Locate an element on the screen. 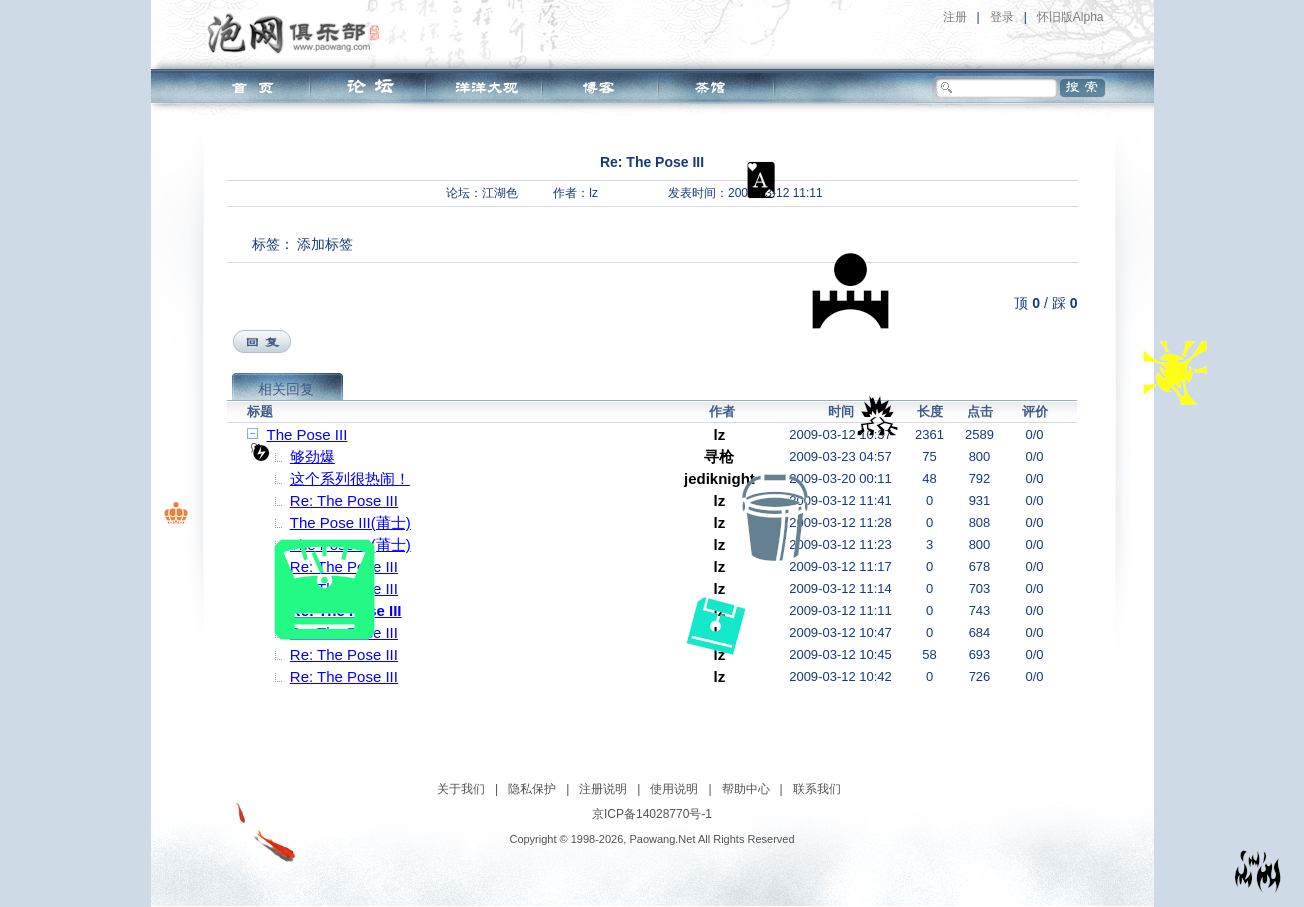  empty inventory slot or container is located at coordinates (775, 515).